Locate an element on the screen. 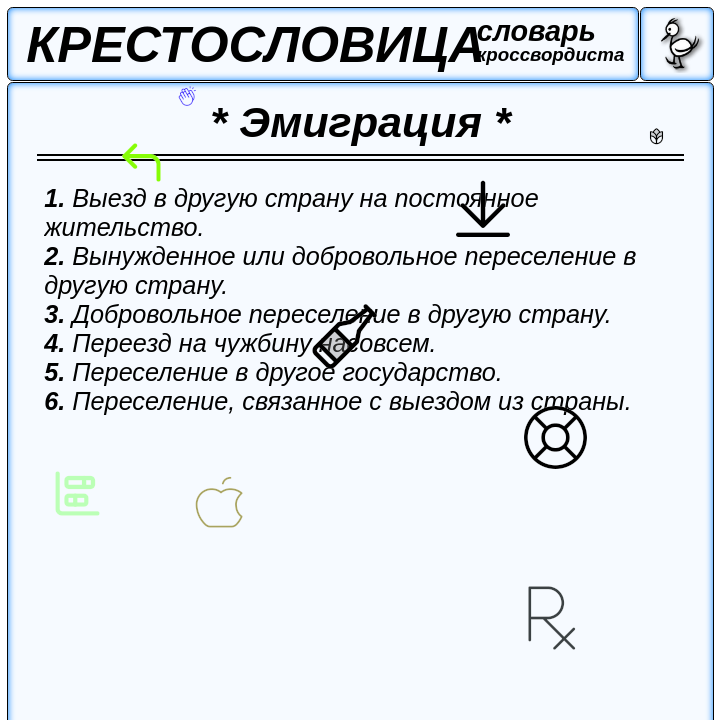  indicates grain or wheat-based ingredients is located at coordinates (656, 136).